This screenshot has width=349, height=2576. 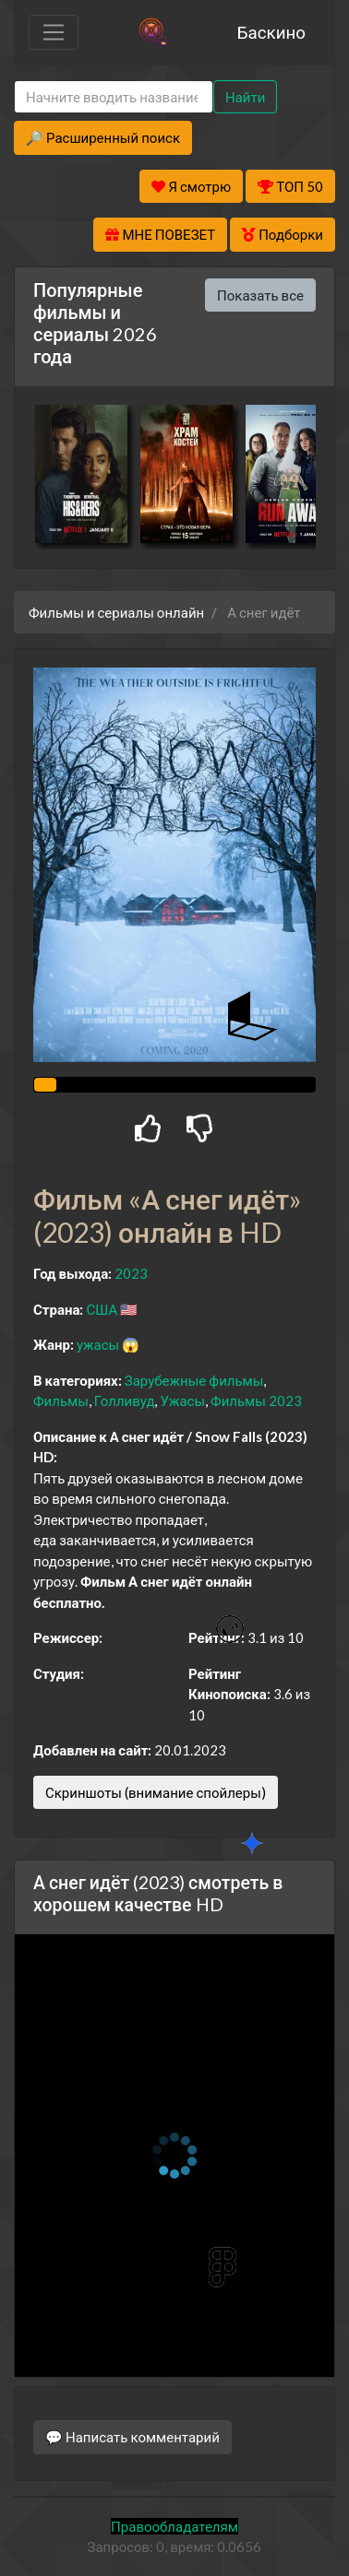 I want to click on visit nexon's website or services, so click(x=253, y=1016).